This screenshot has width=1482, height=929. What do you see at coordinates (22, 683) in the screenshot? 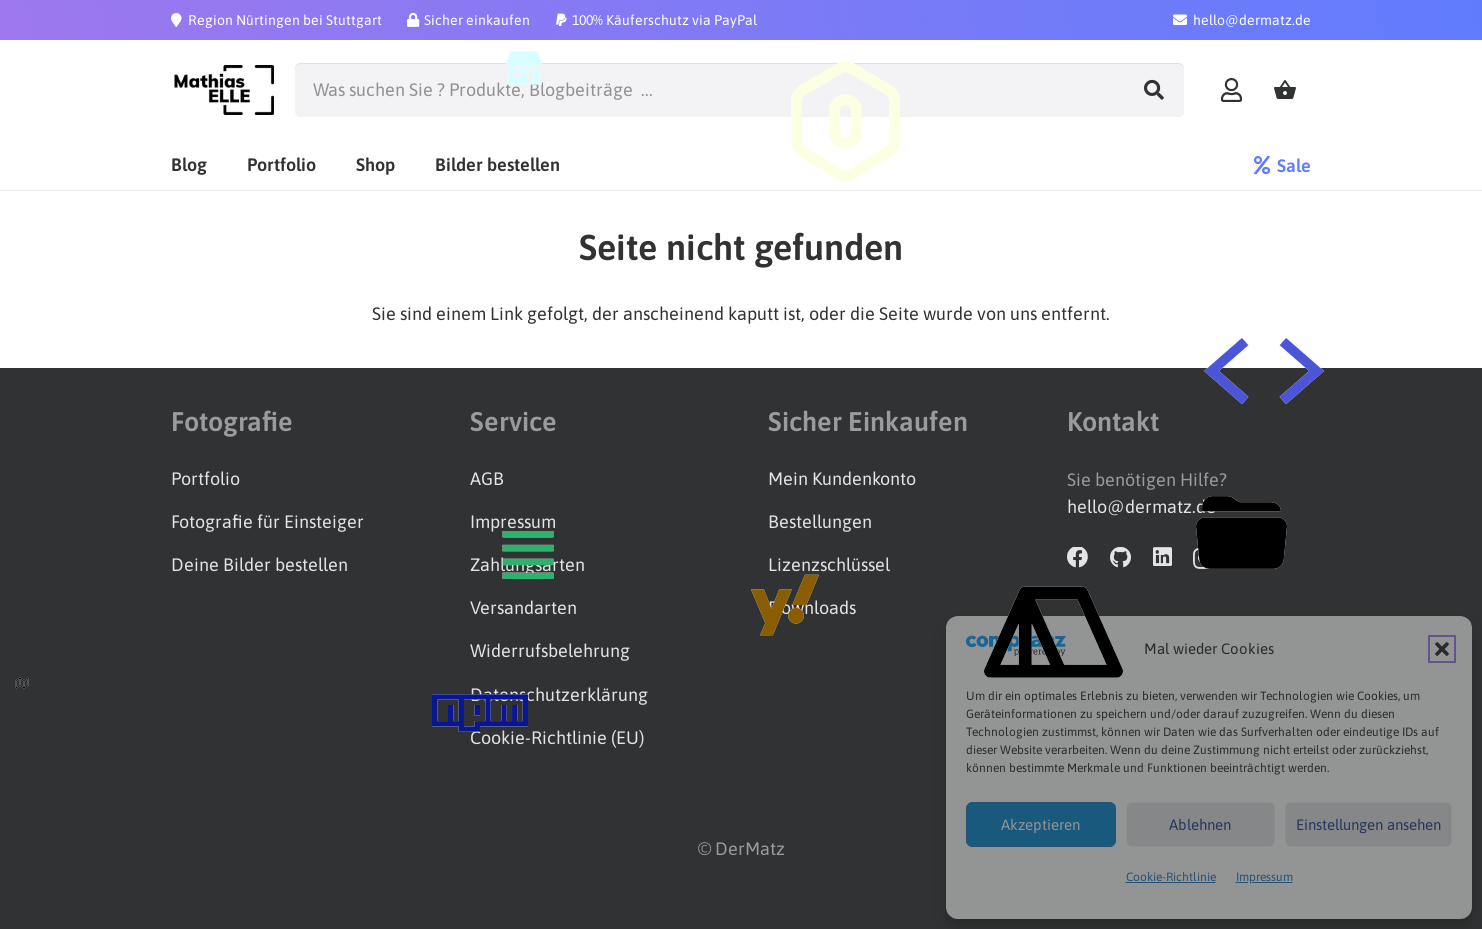
I see `view map or location` at bounding box center [22, 683].